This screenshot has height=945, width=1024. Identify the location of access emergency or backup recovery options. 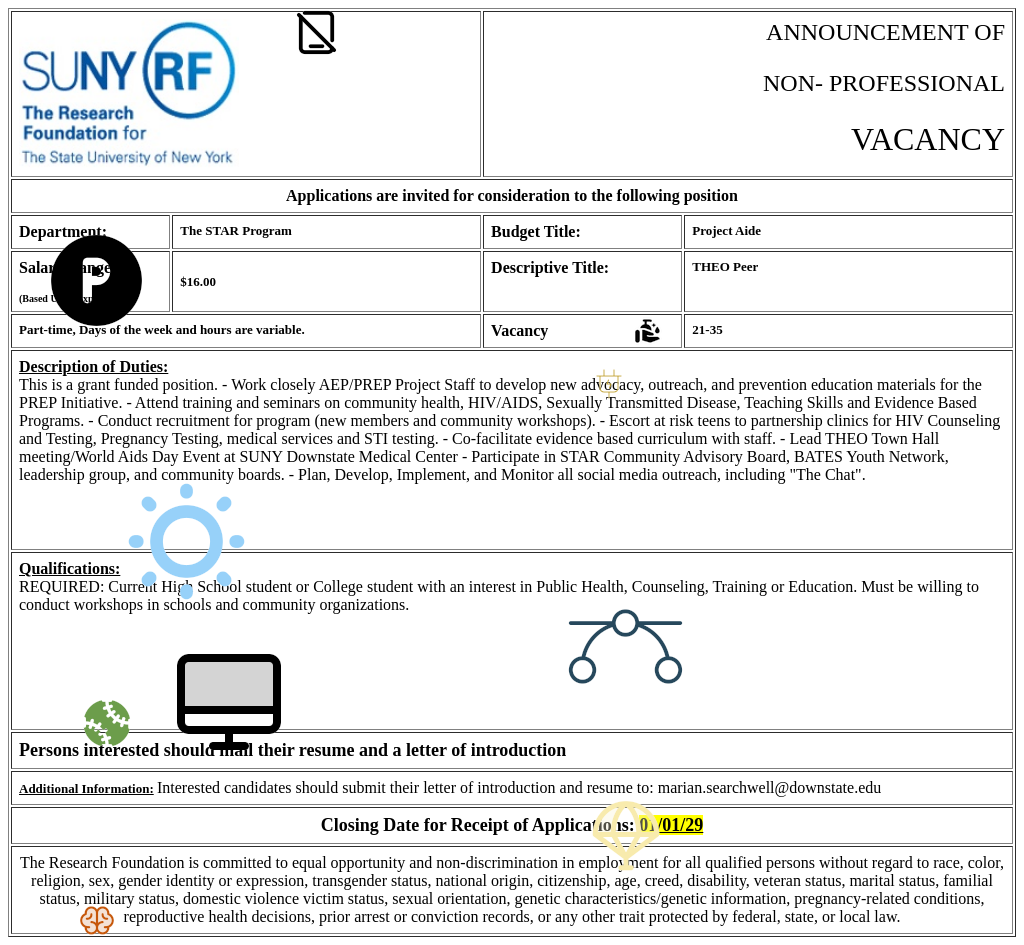
(626, 837).